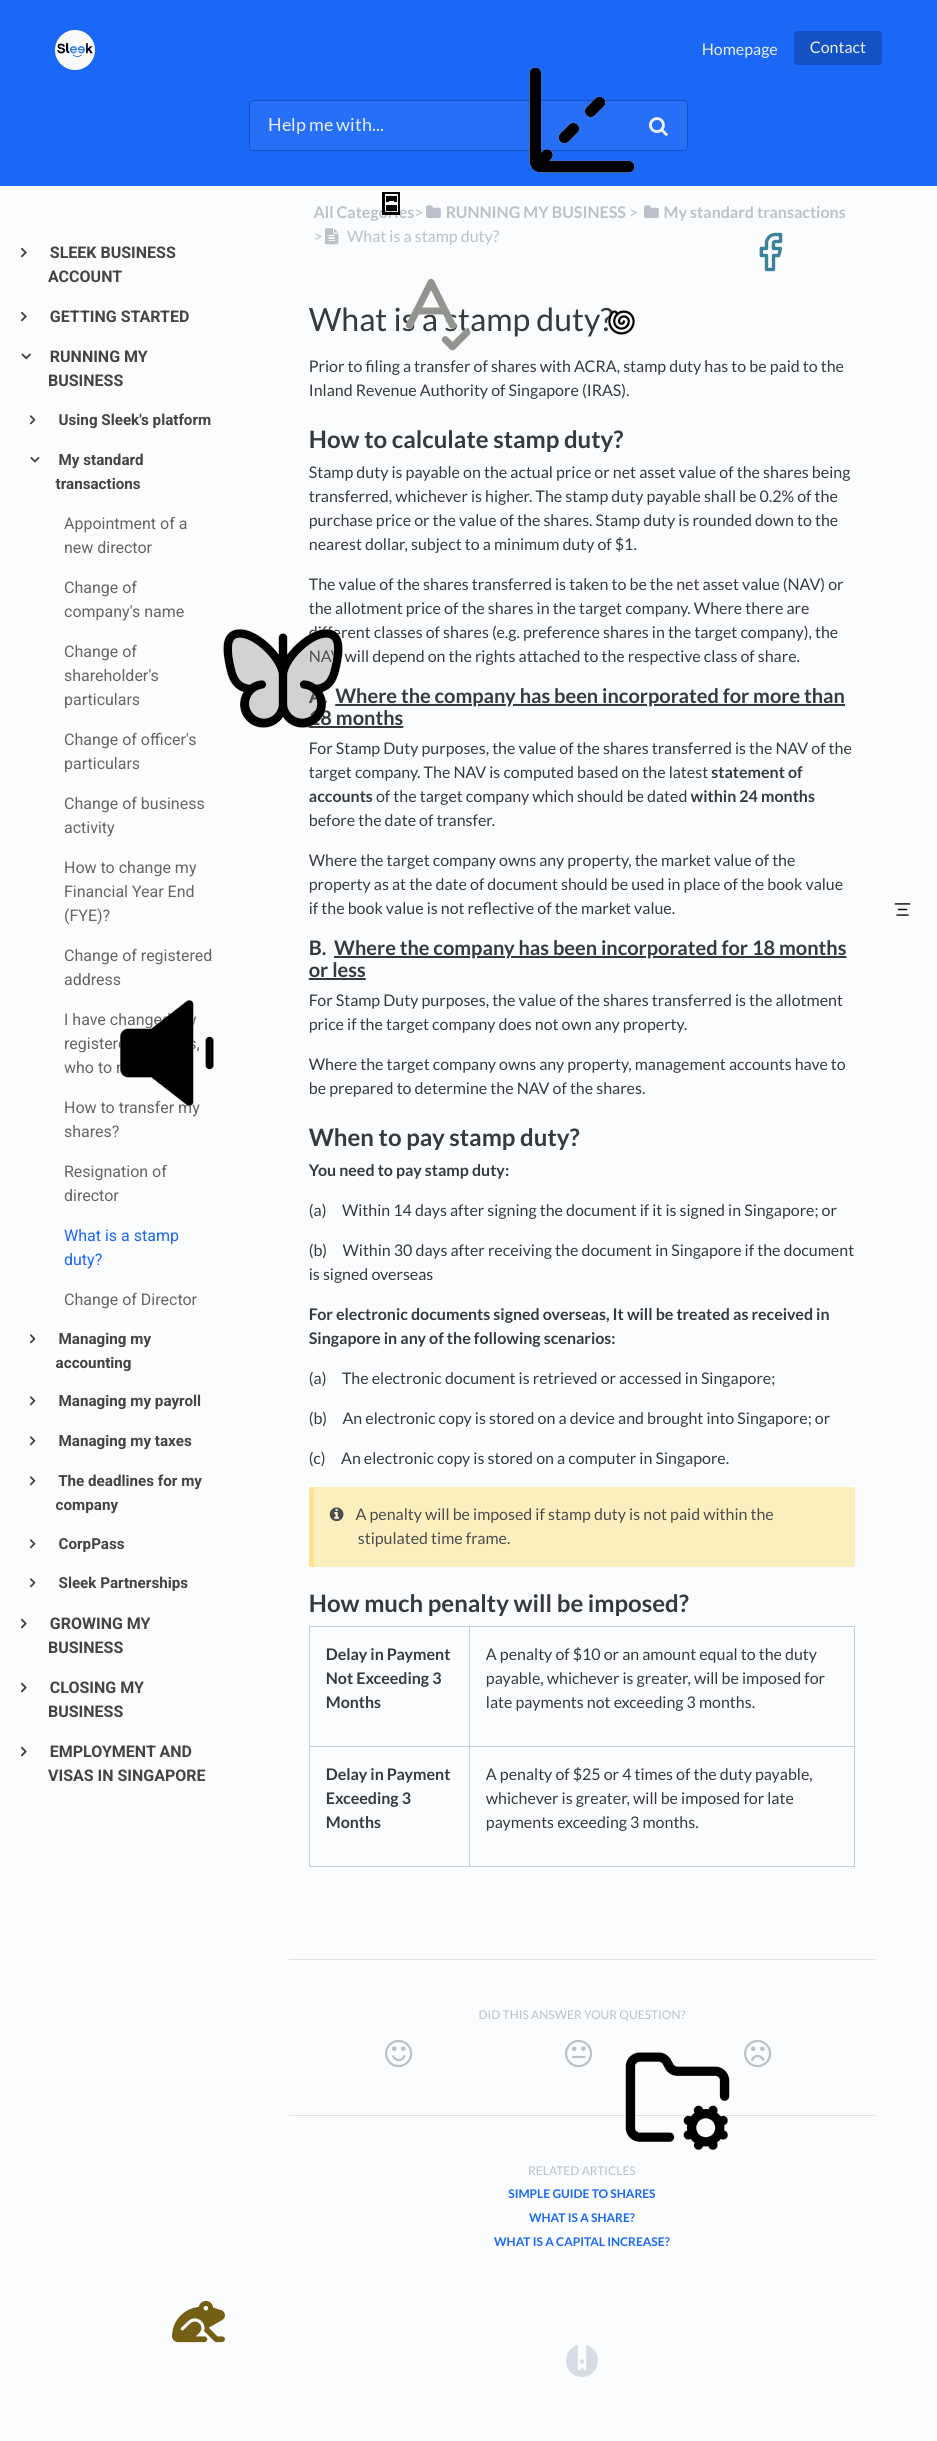  What do you see at coordinates (431, 311) in the screenshot?
I see `check spelling and grammar` at bounding box center [431, 311].